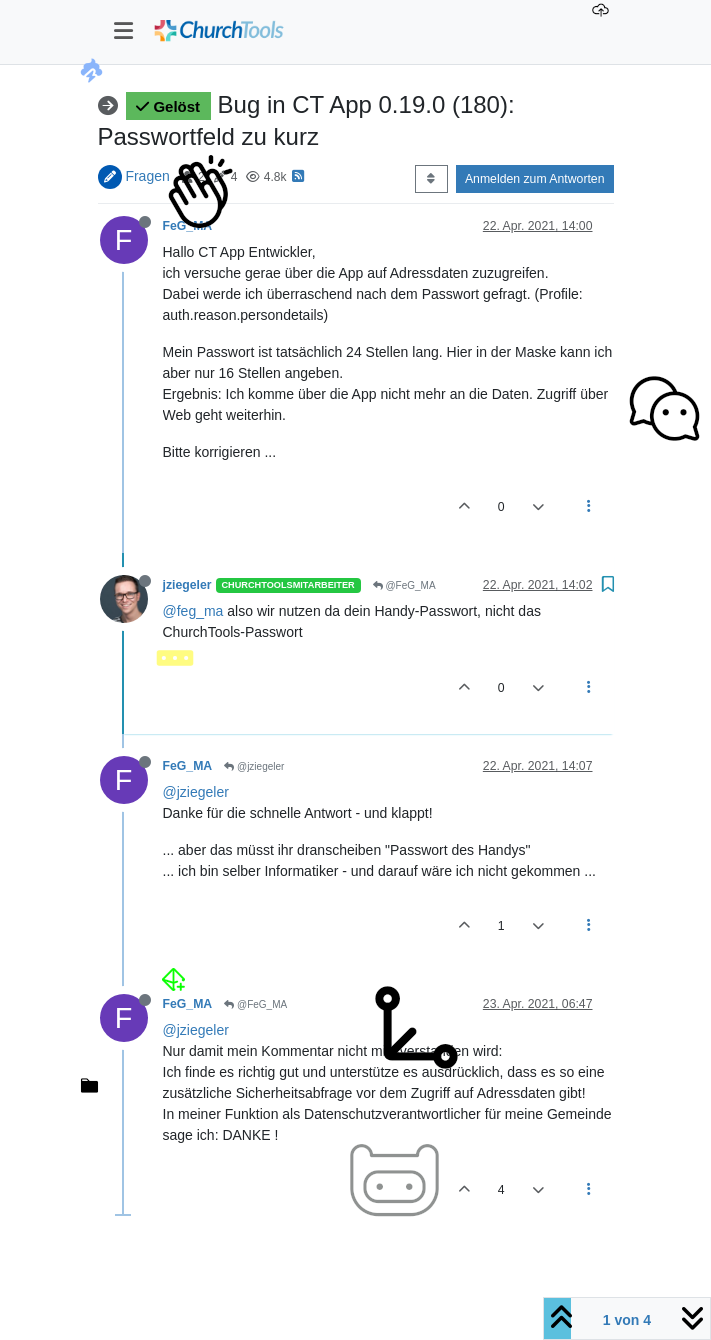  What do you see at coordinates (600, 9) in the screenshot?
I see `upload file to cloud storage` at bounding box center [600, 9].